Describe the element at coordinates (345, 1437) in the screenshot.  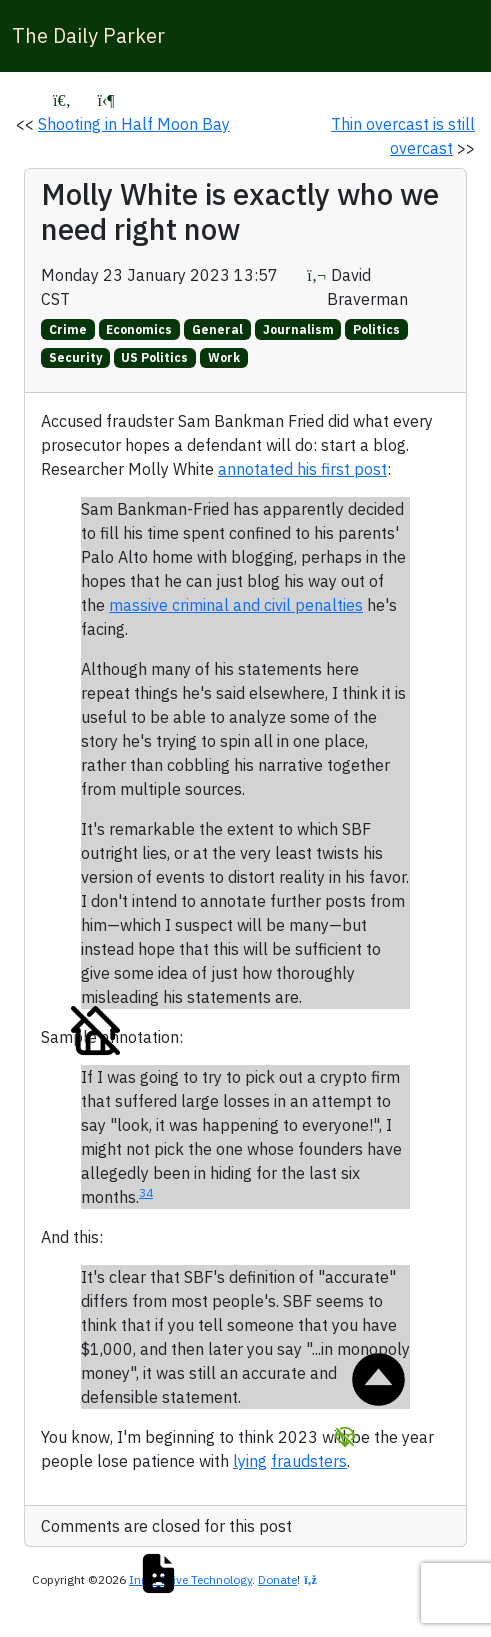
I see `parachute deployment disabled` at that location.